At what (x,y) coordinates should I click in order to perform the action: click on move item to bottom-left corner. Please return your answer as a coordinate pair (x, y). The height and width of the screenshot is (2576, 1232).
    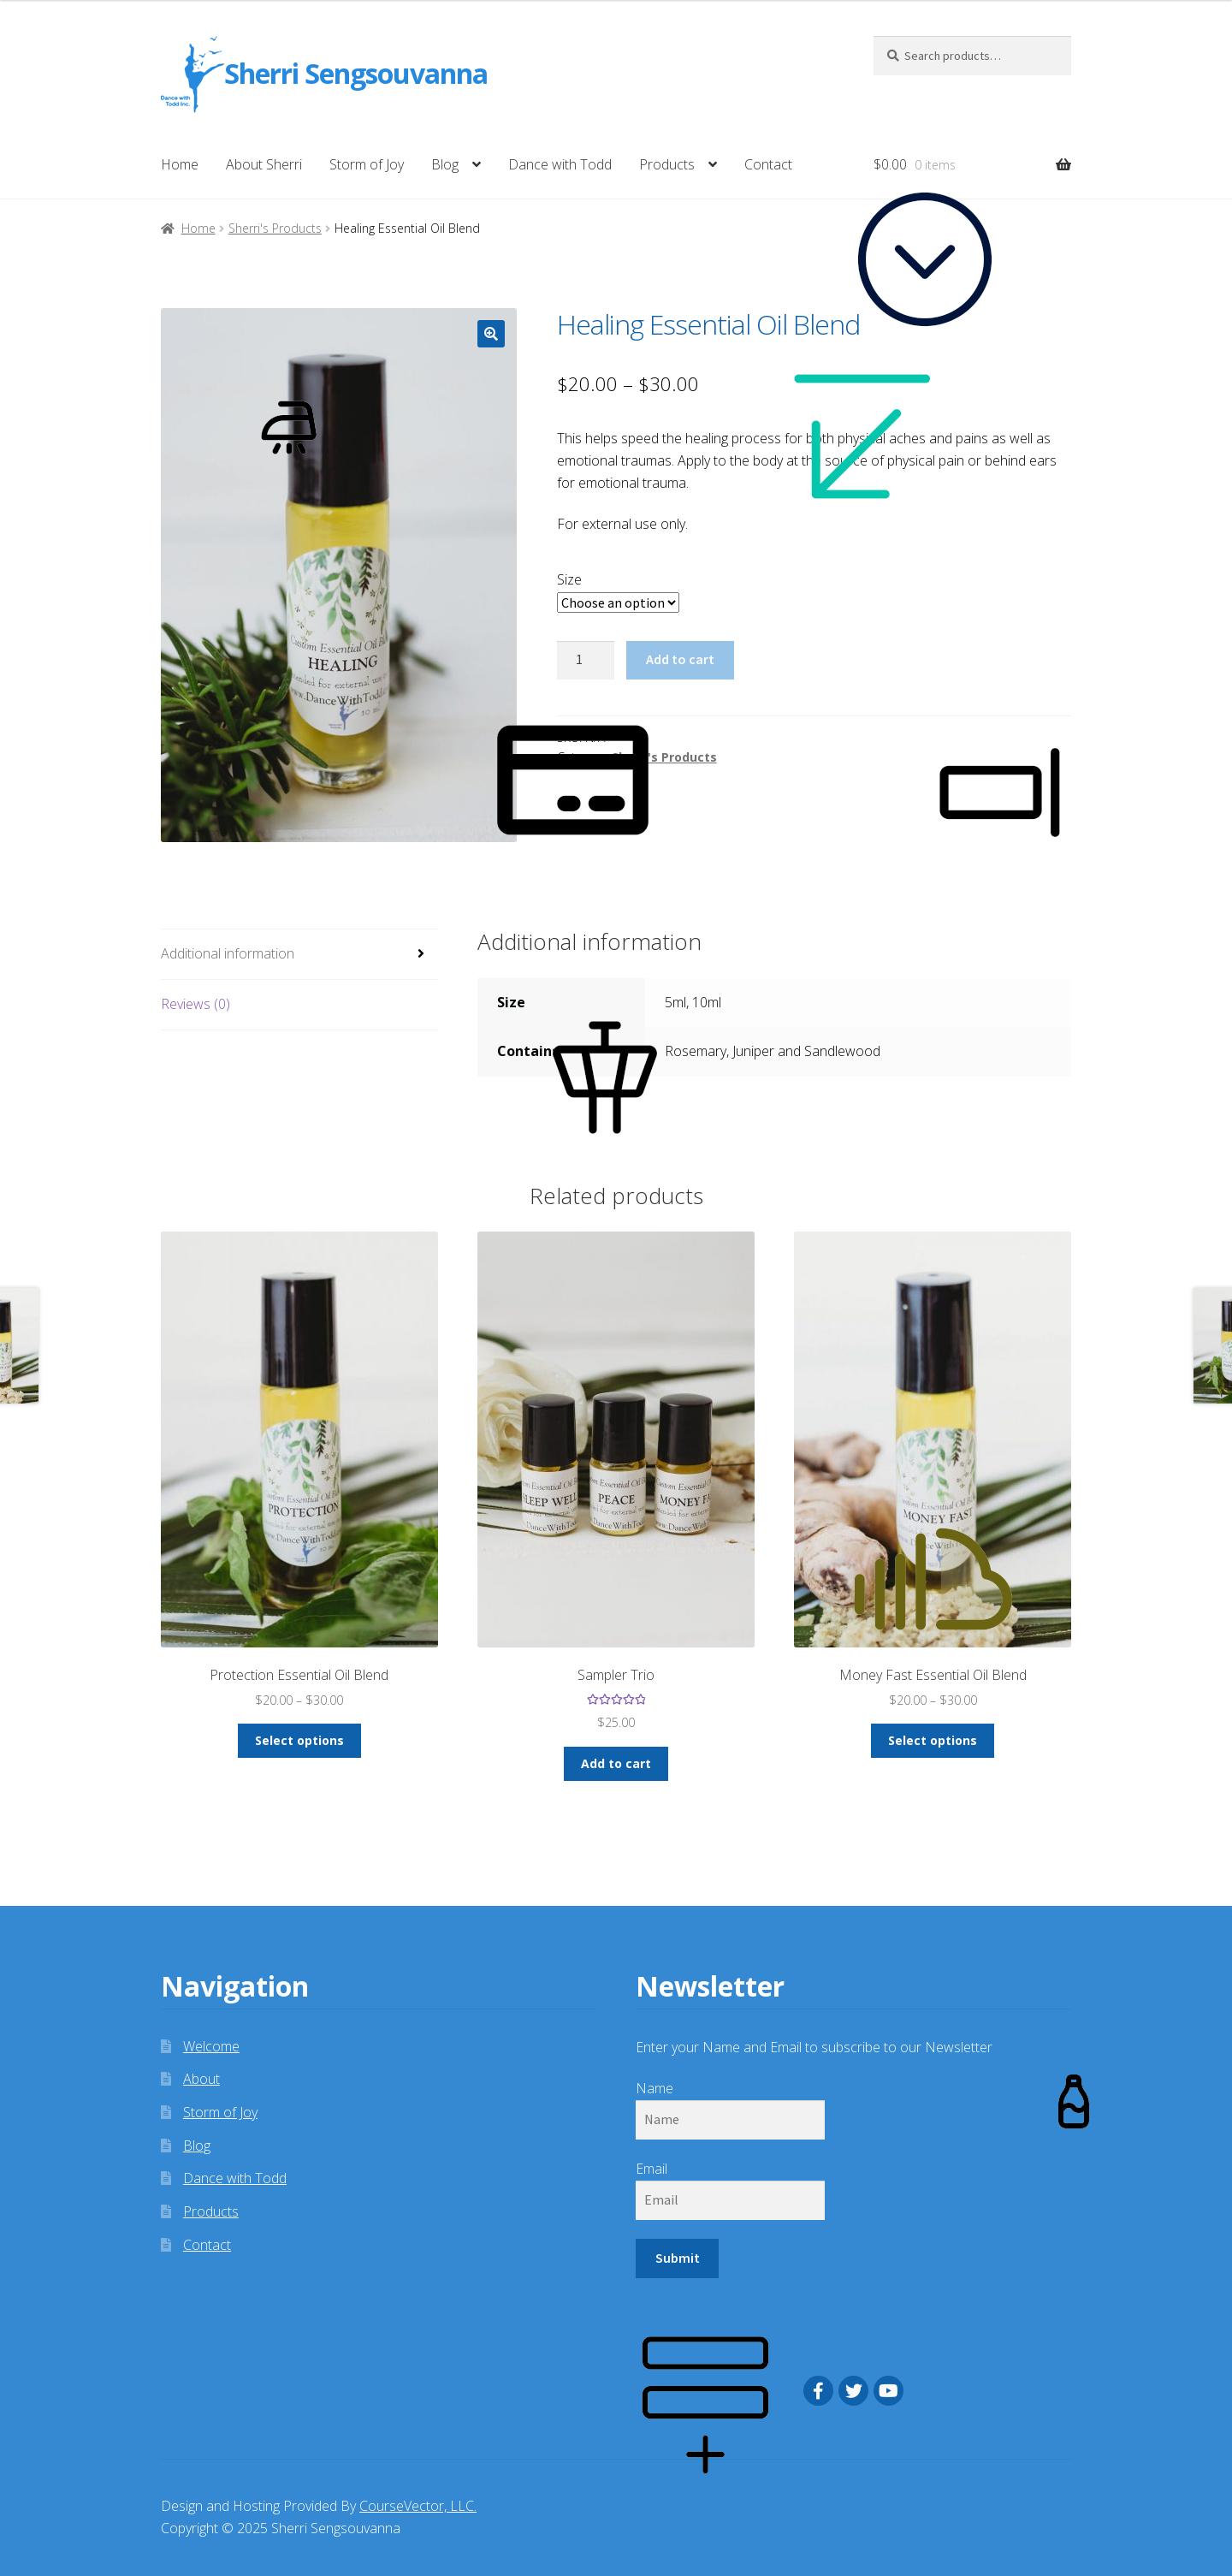
    Looking at the image, I should click on (856, 436).